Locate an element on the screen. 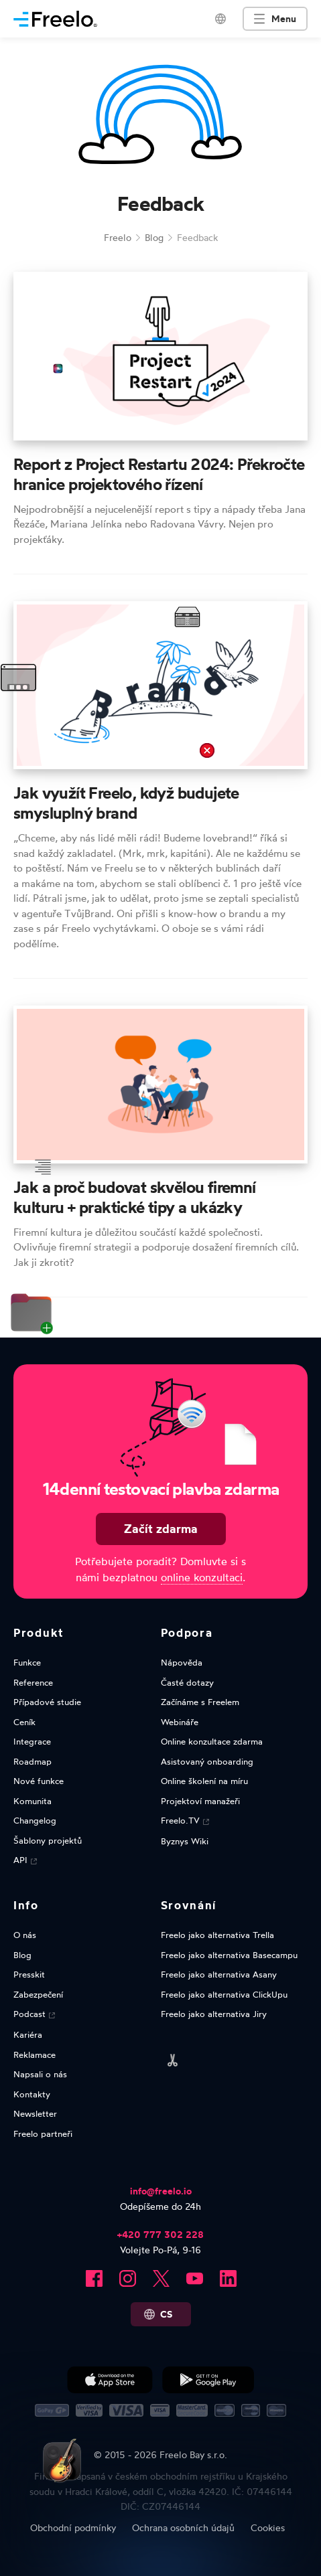 The image size is (321, 2576). activate siri voice assistant is located at coordinates (58, 368).